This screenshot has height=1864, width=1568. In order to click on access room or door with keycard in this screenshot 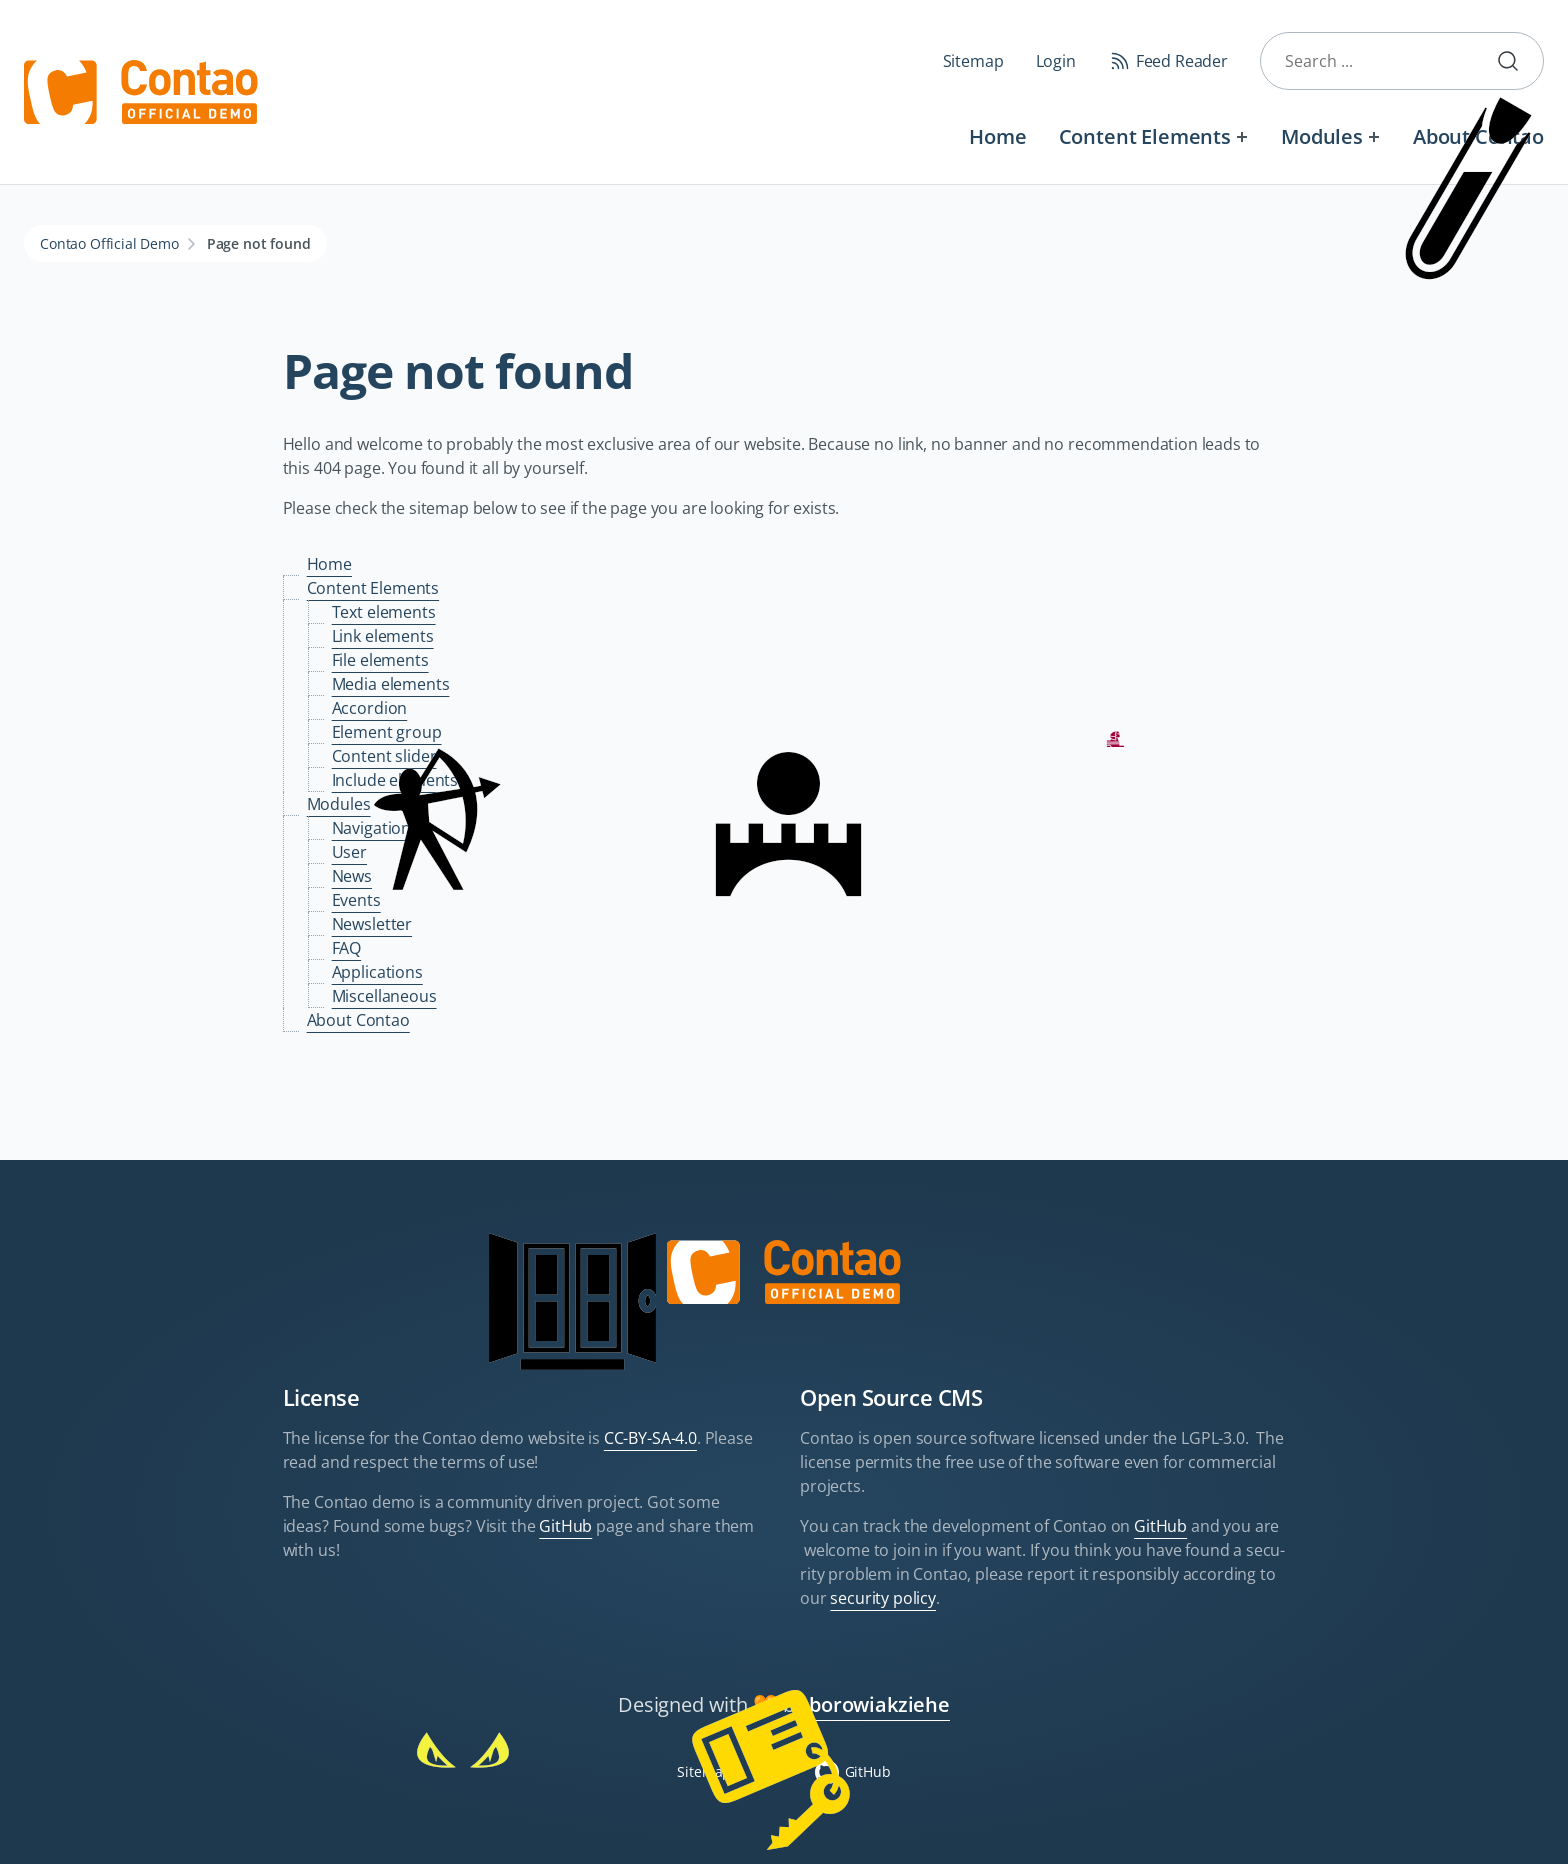, I will do `click(771, 1770)`.